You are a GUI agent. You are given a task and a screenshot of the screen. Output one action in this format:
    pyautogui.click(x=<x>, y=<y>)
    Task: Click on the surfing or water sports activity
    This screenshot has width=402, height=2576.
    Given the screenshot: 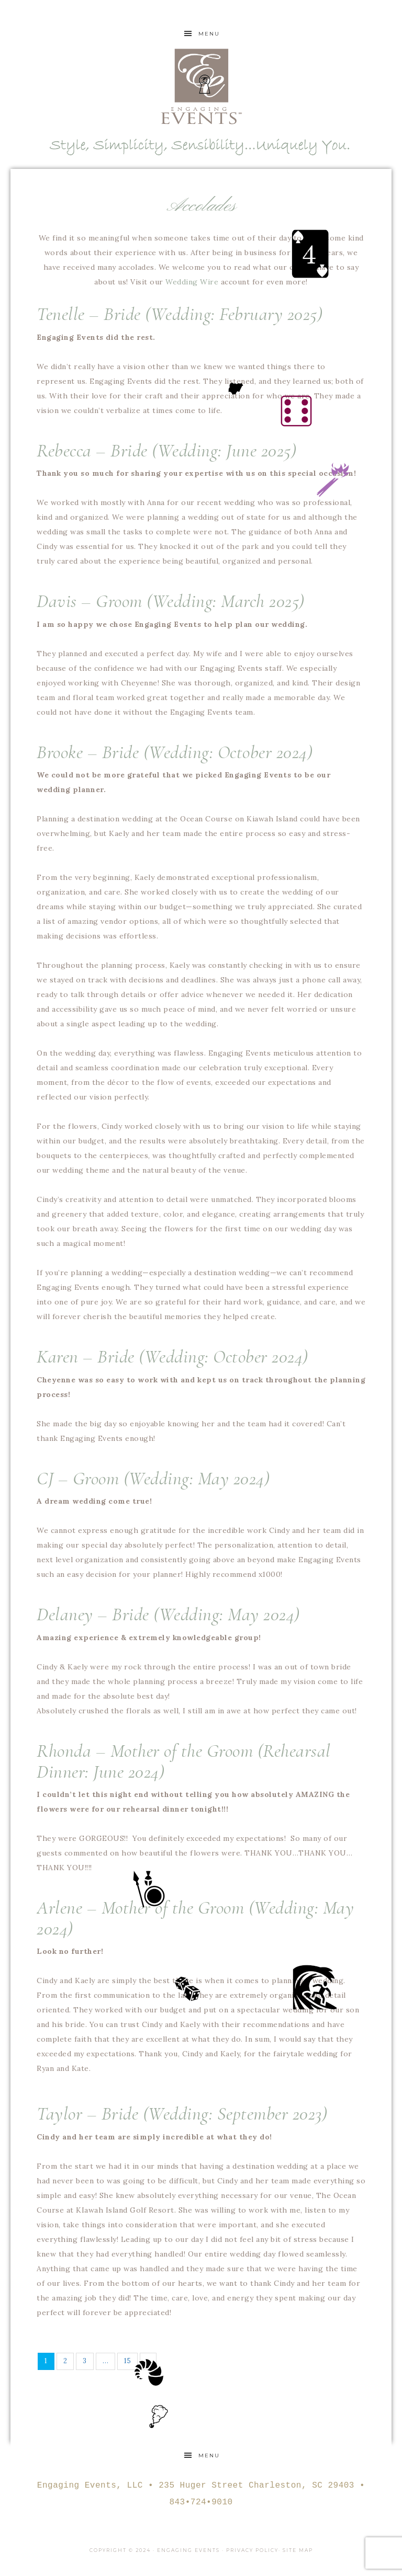 What is the action you would take?
    pyautogui.click(x=315, y=1987)
    